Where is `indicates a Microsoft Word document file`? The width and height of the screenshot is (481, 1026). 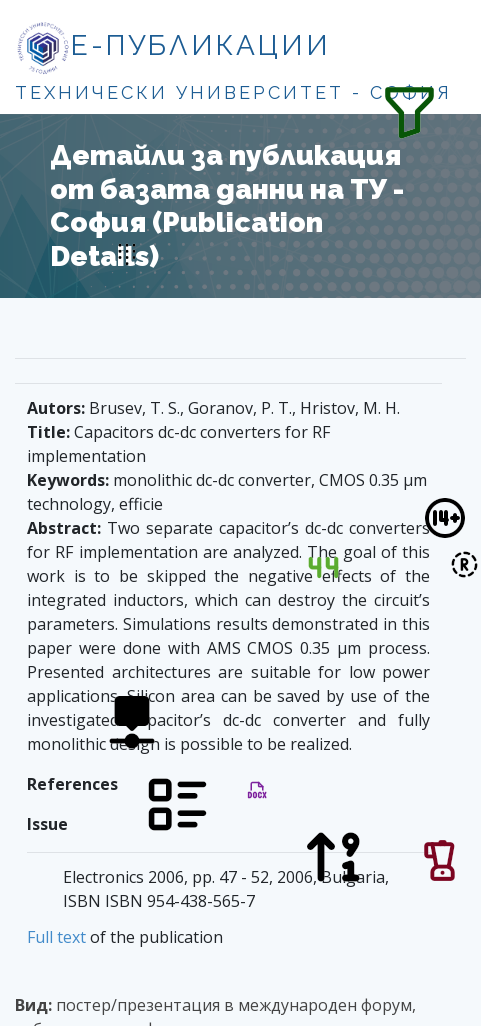 indicates a Microsoft Word document file is located at coordinates (257, 790).